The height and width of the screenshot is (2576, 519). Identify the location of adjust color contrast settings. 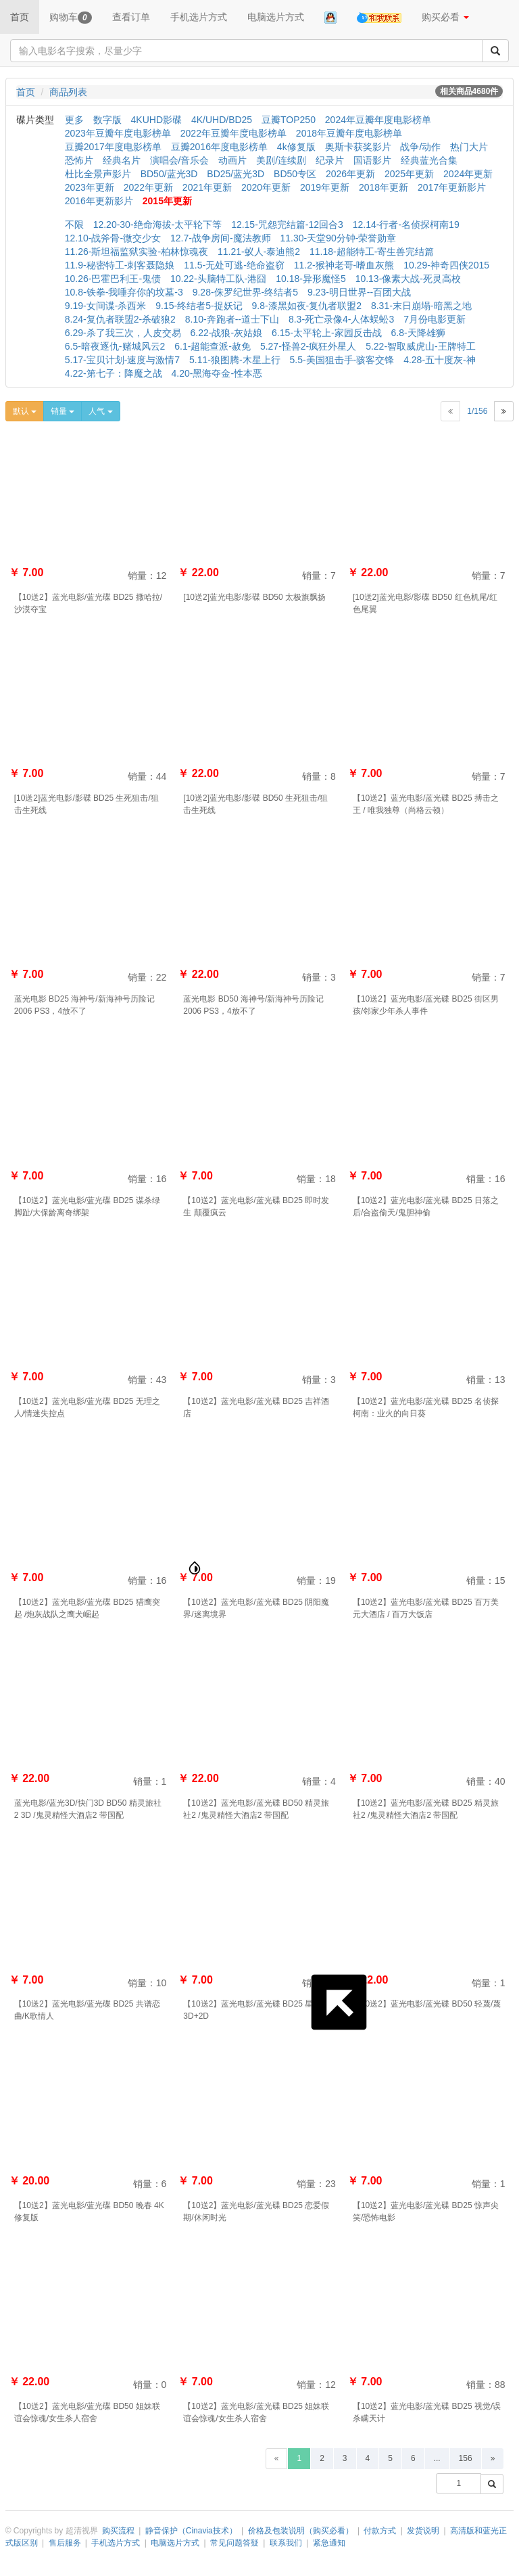
(195, 1568).